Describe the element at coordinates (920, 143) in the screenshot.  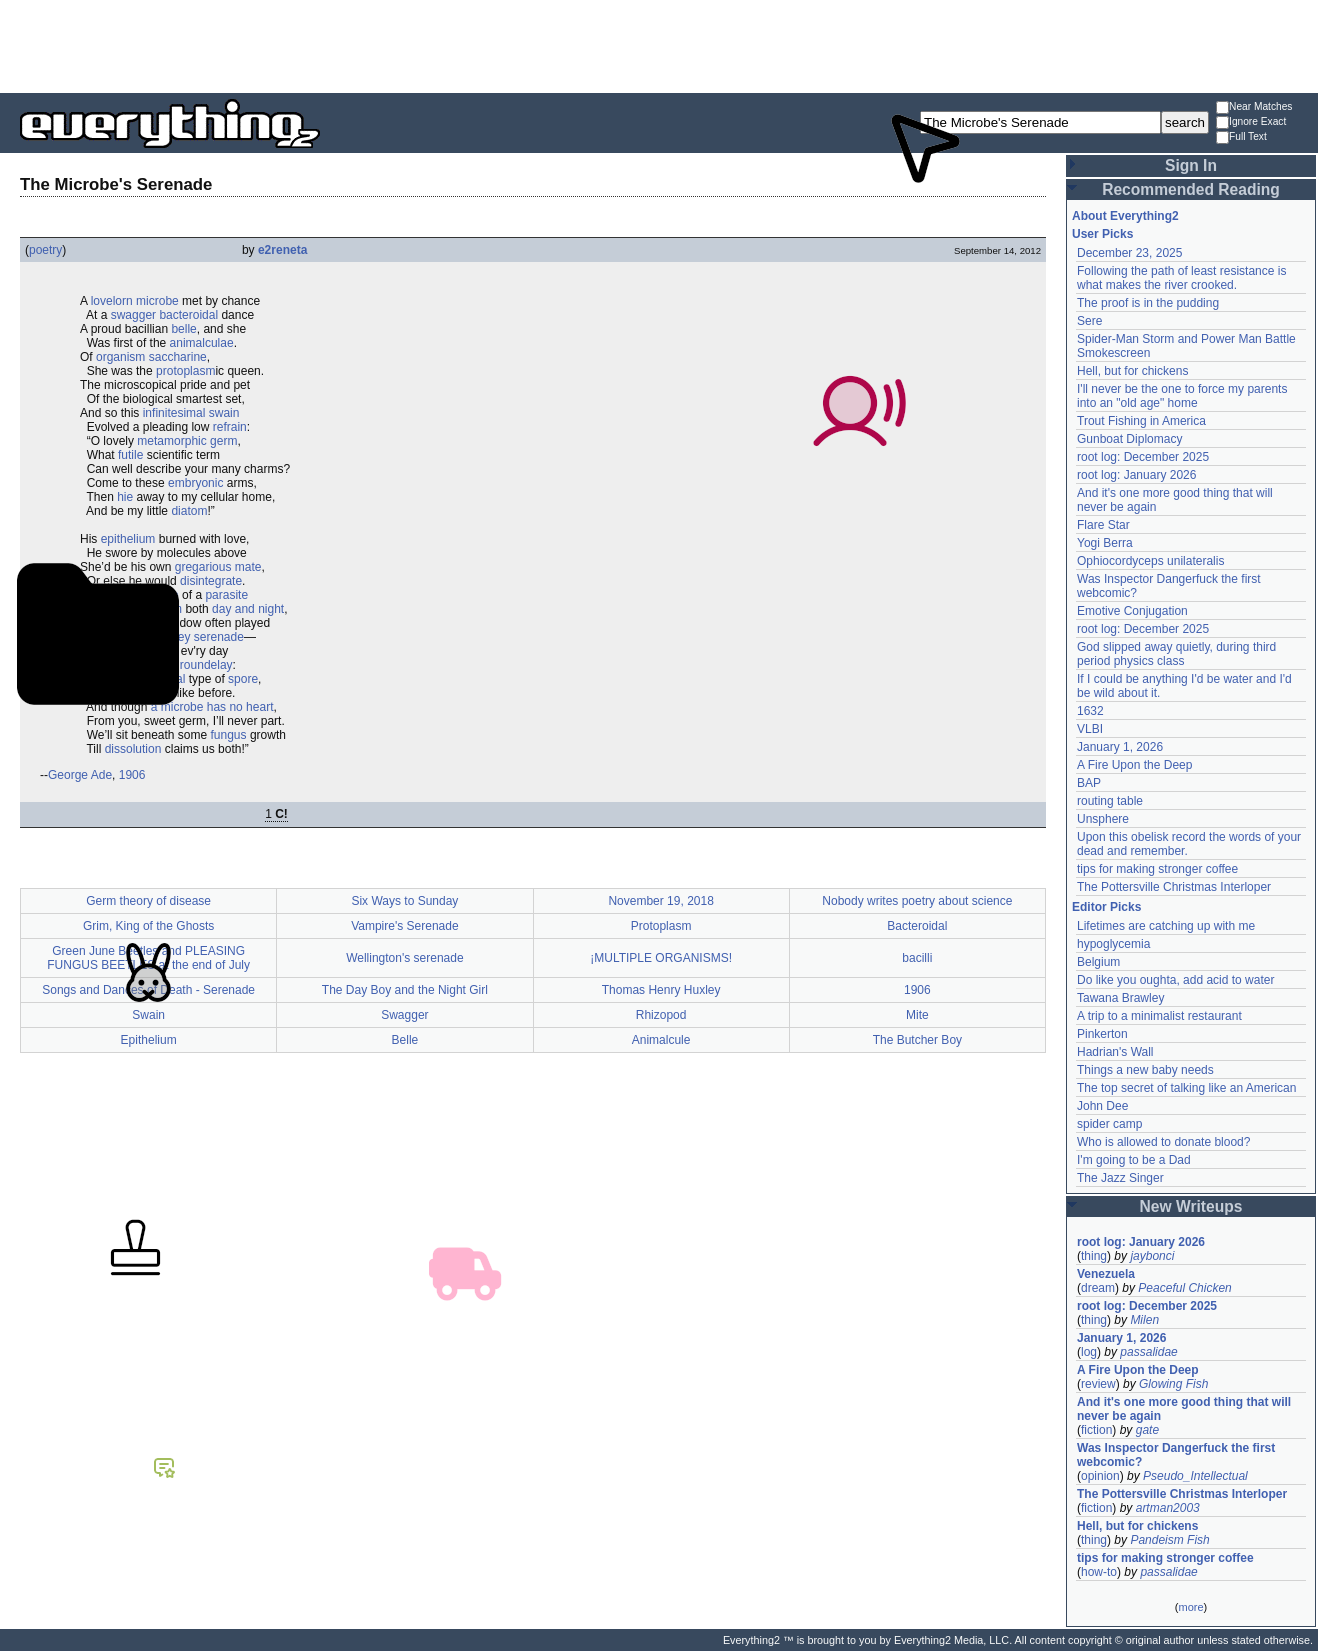
I see `tap to navigate to a destination` at that location.